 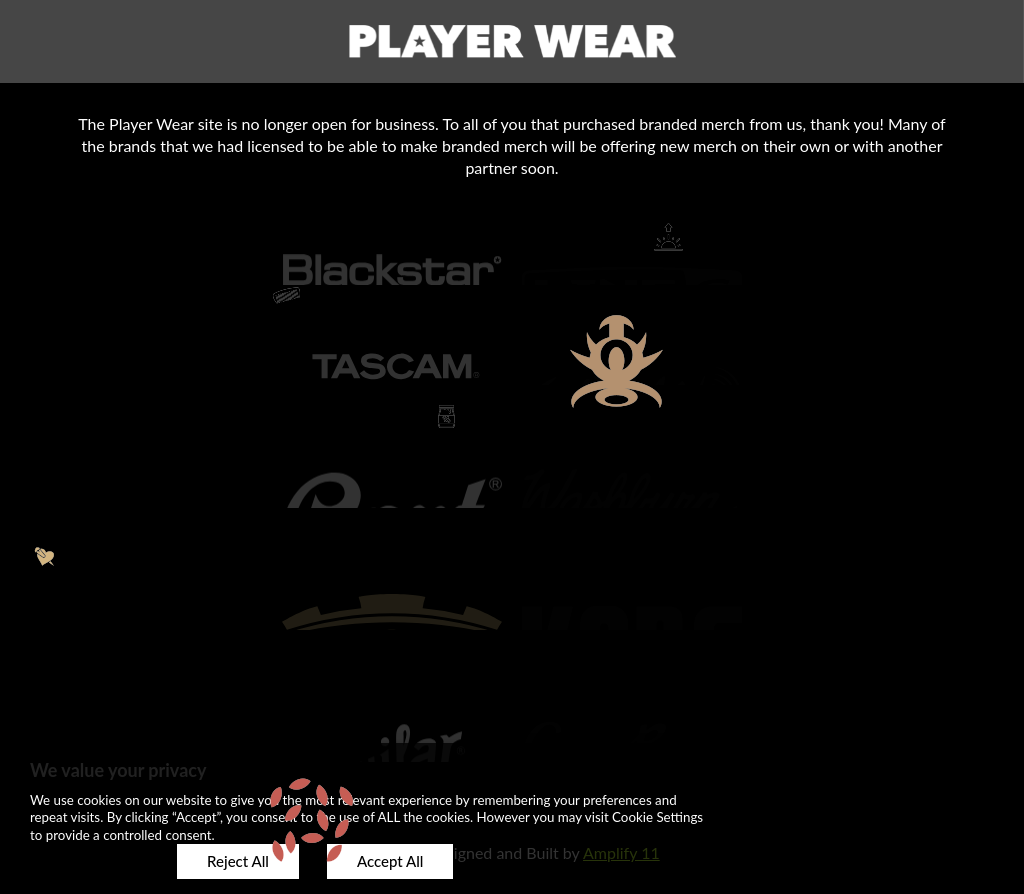 What do you see at coordinates (668, 236) in the screenshot?
I see `indicates sunrise or morning time` at bounding box center [668, 236].